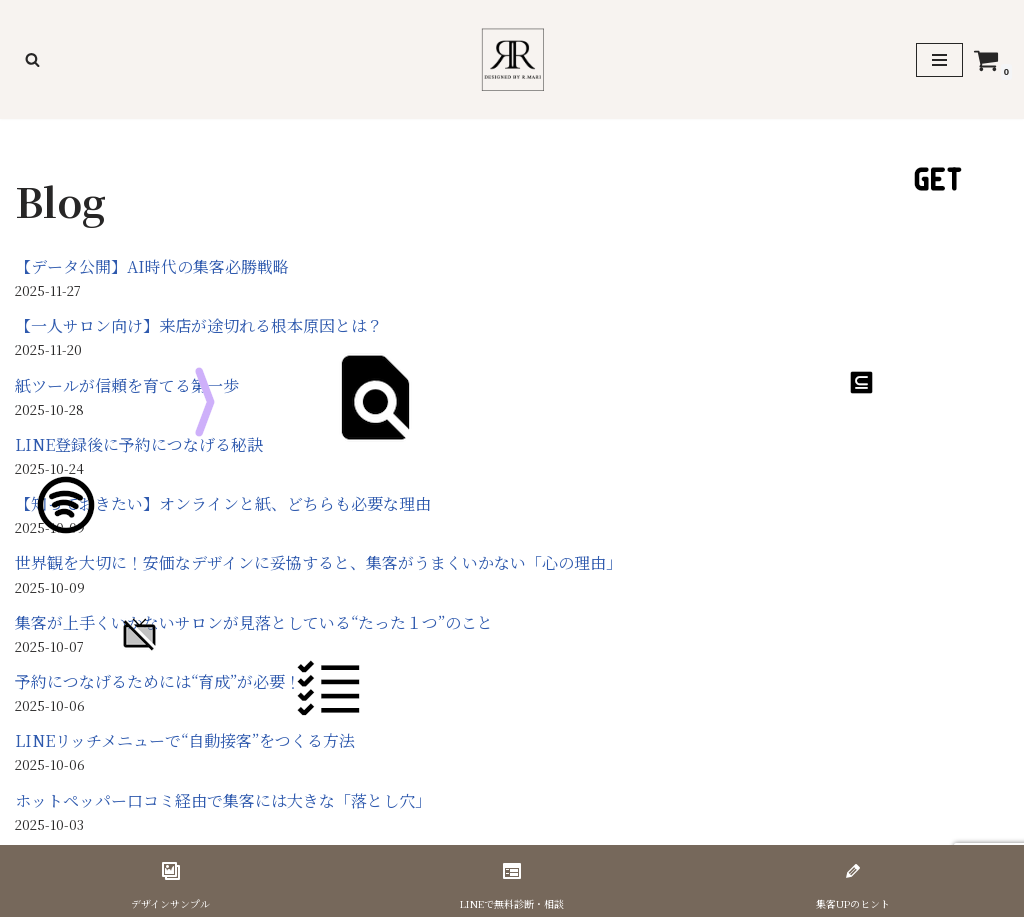  Describe the element at coordinates (139, 634) in the screenshot. I see `tv is currently off or unavailable` at that location.